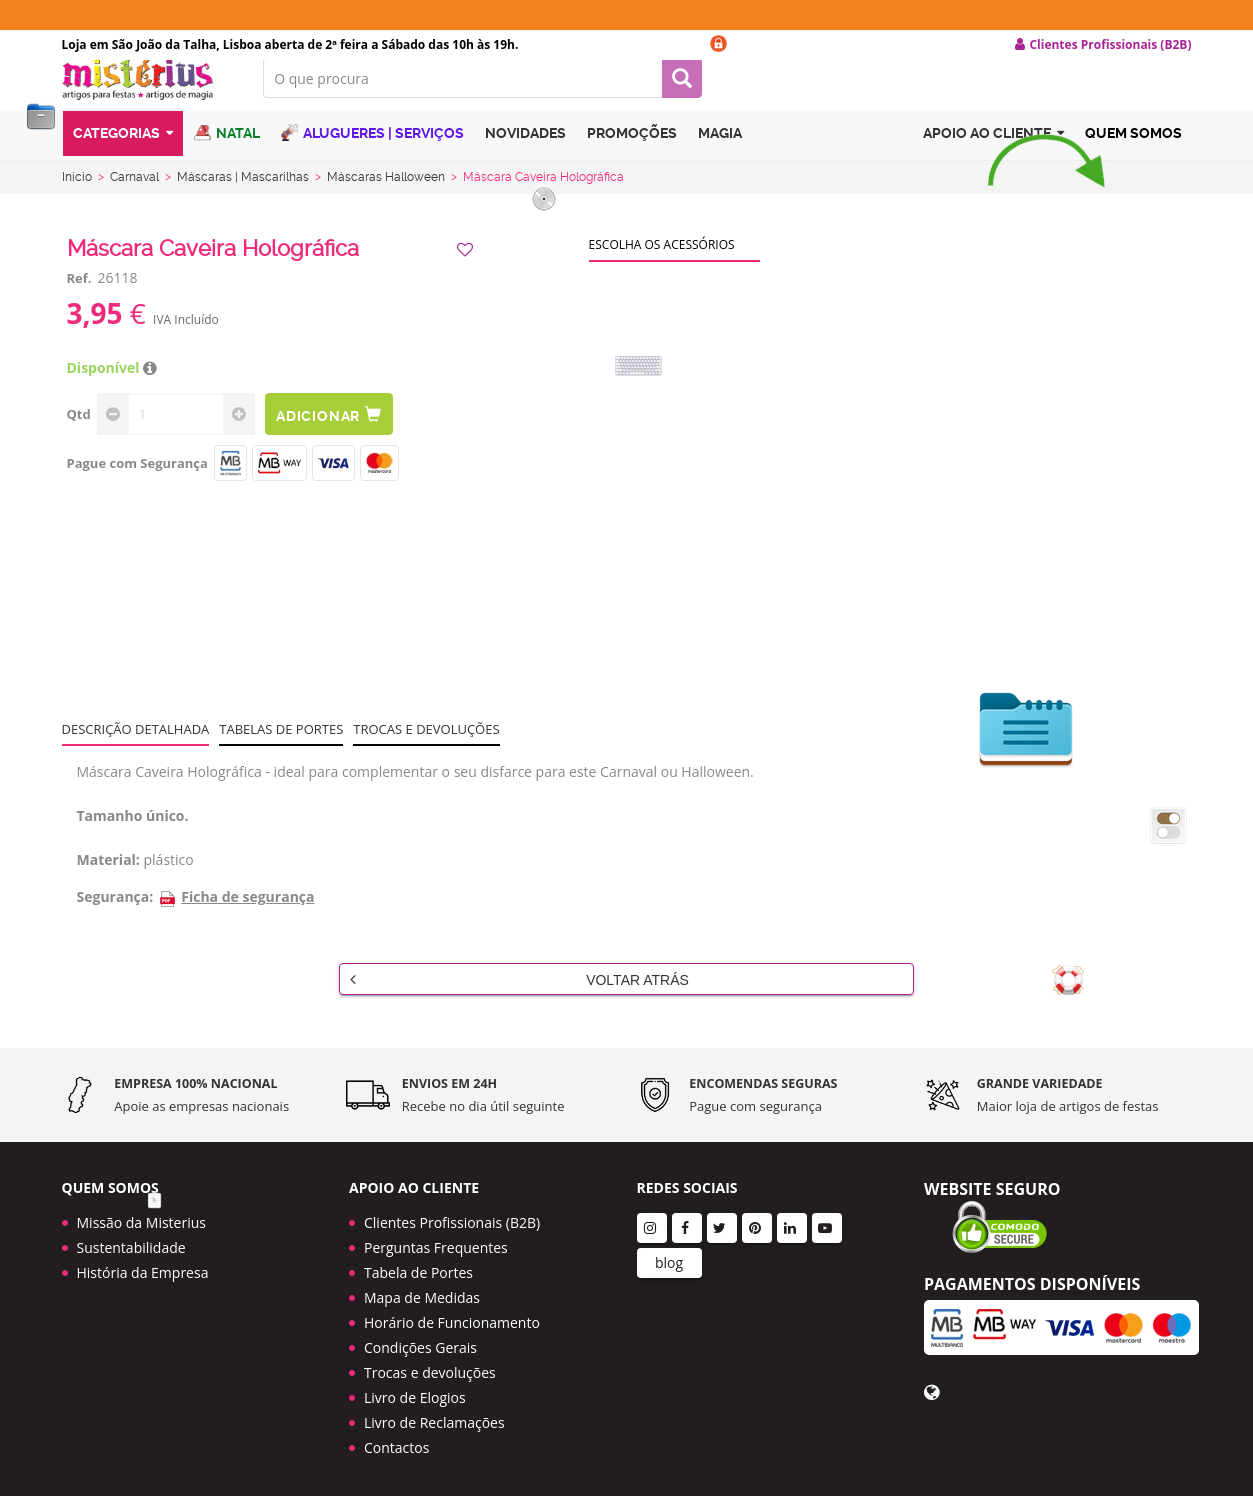  Describe the element at coordinates (544, 199) in the screenshot. I see `indicates an audio CD is inserted in the drive` at that location.